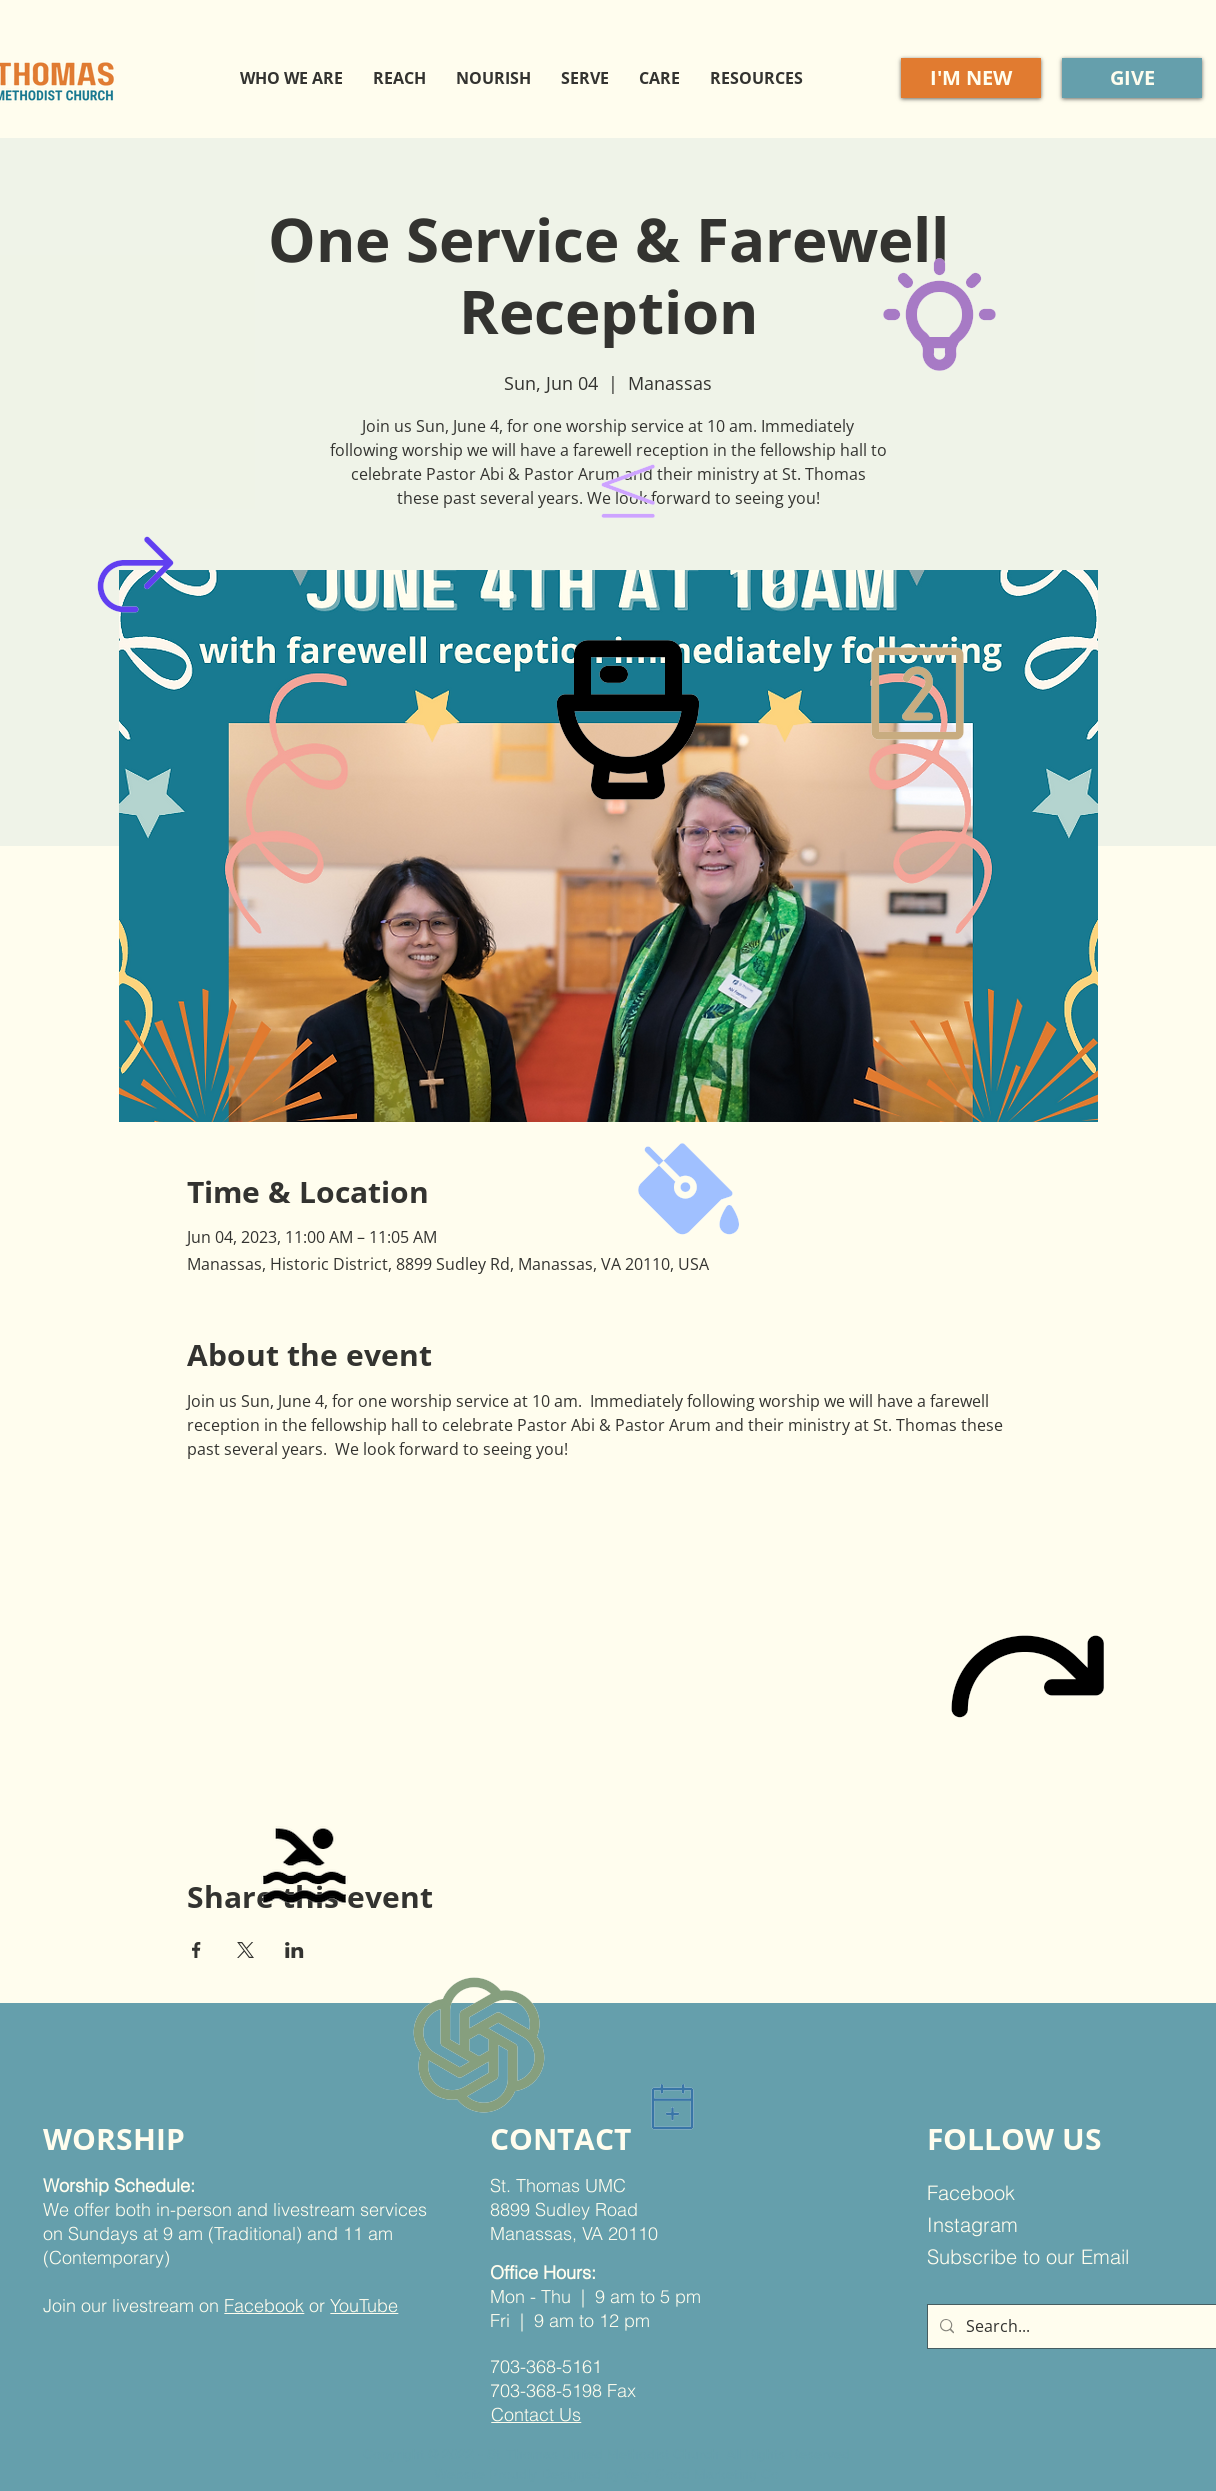  I want to click on view tips or suggestions, so click(939, 314).